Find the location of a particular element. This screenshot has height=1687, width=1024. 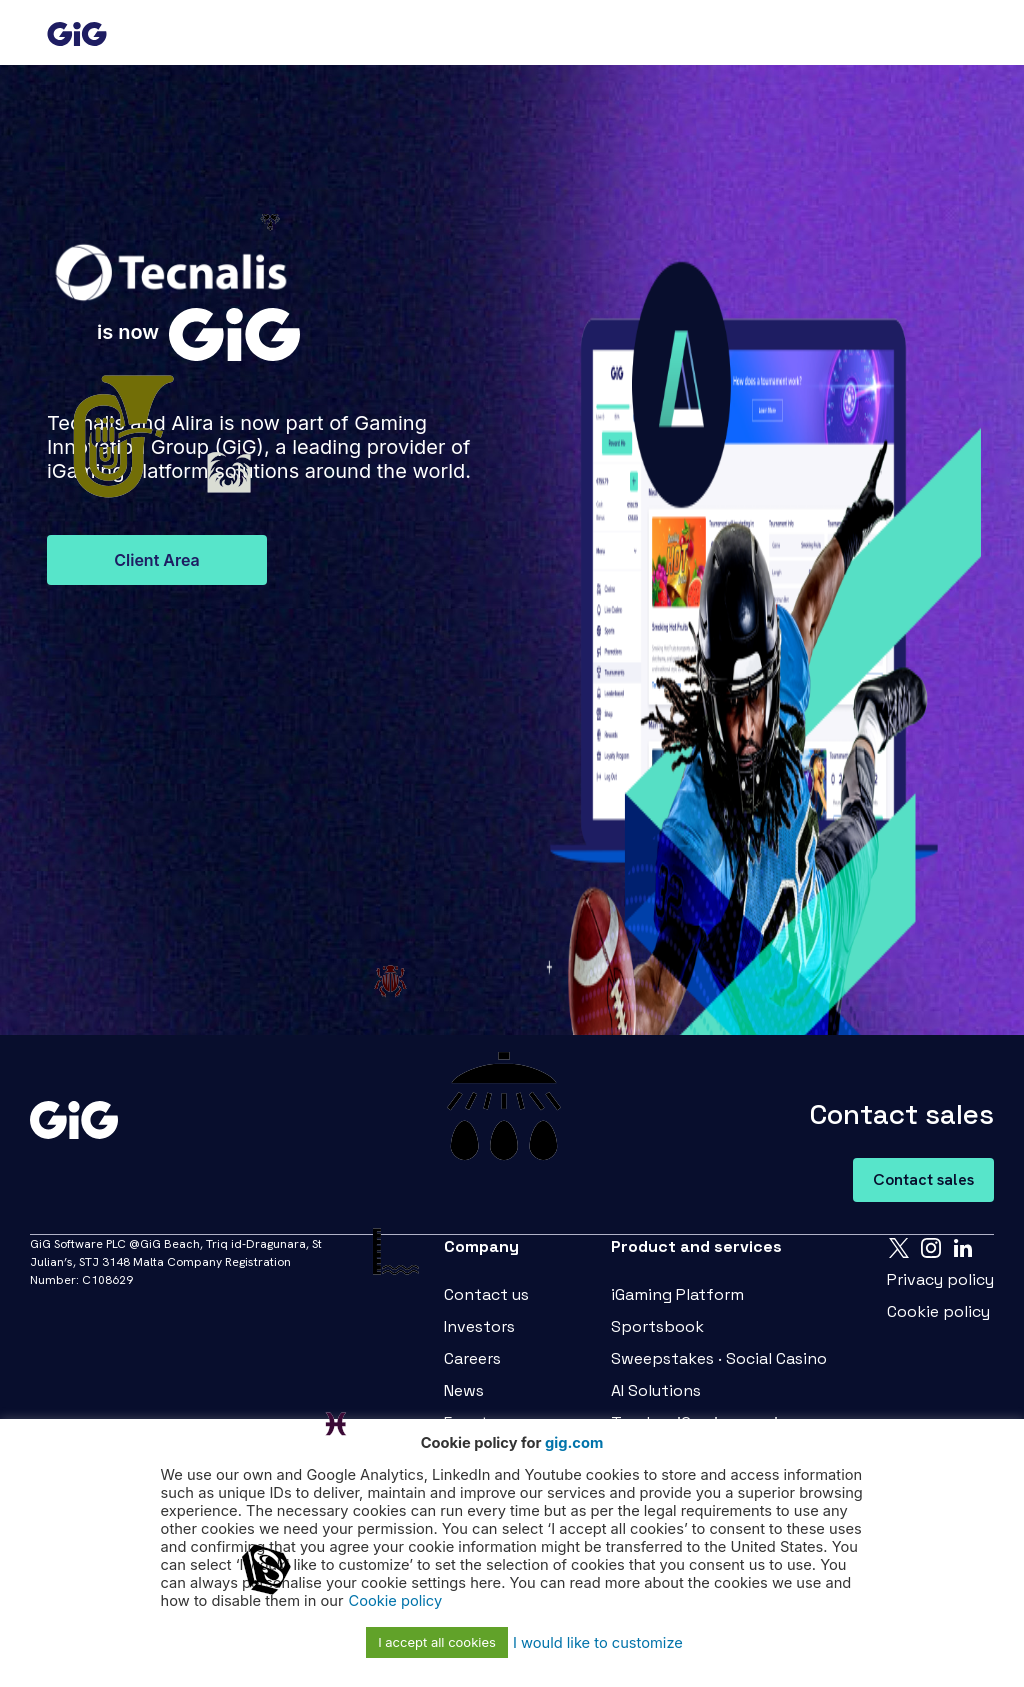

access rune or magic stone inventory is located at coordinates (265, 1569).